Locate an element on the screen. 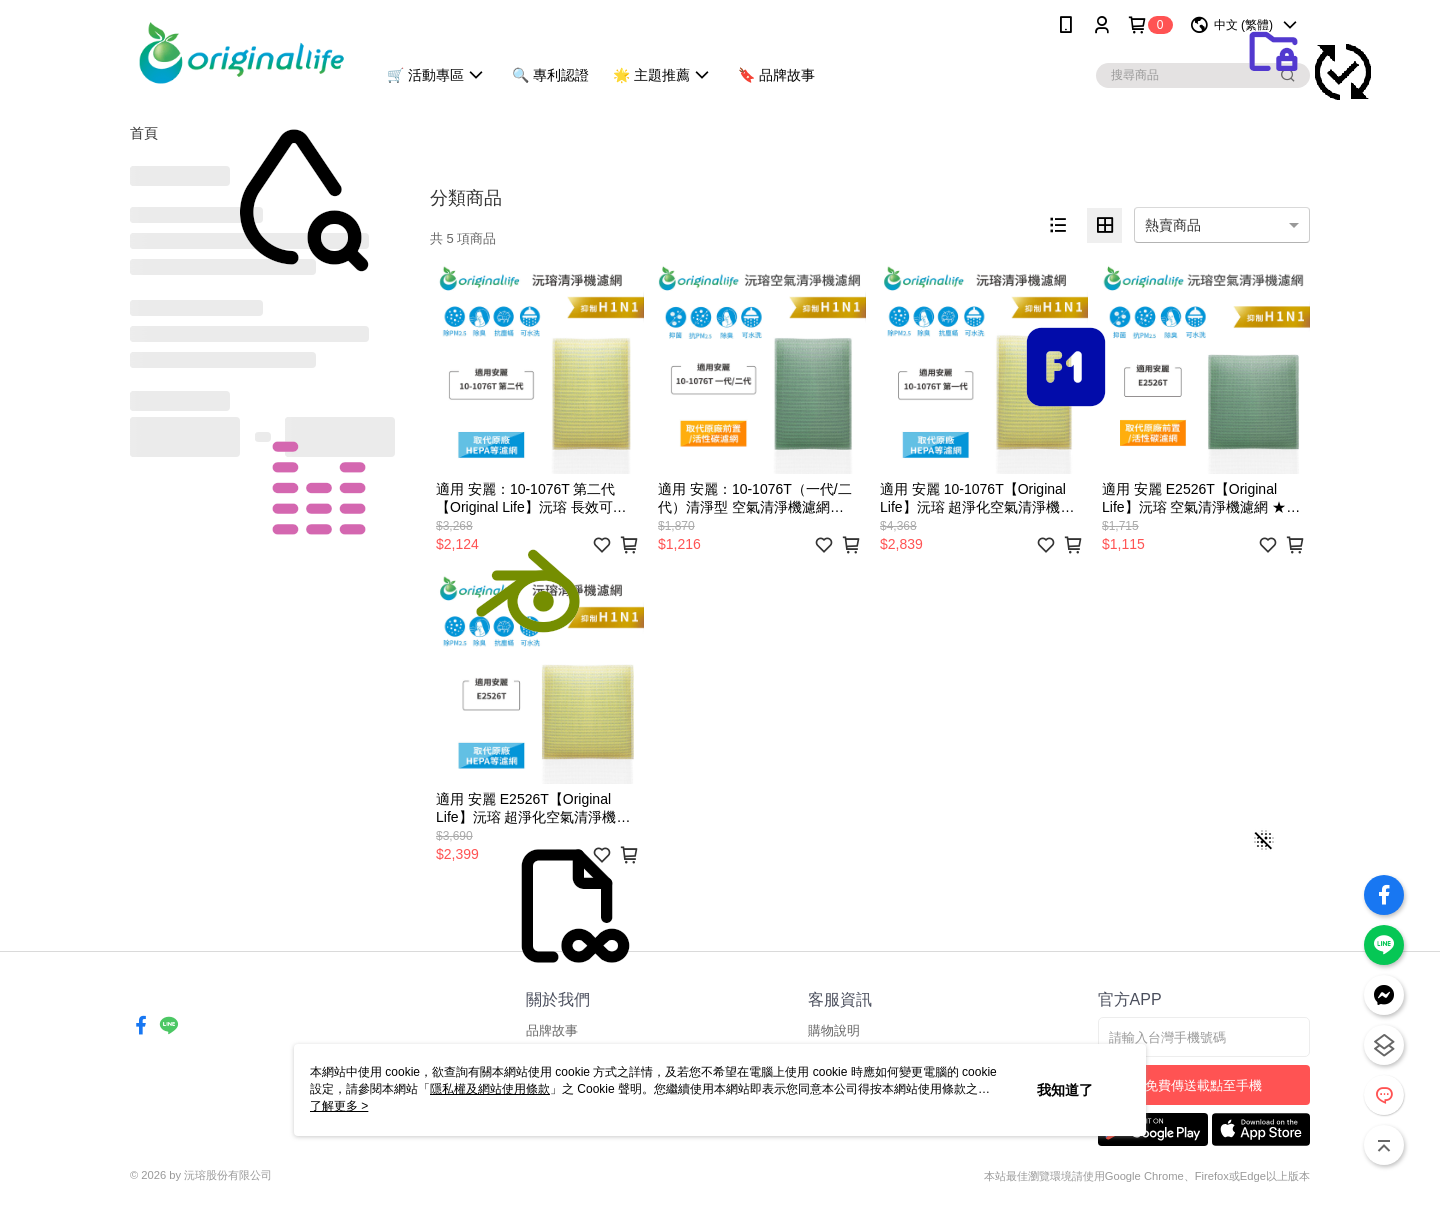 Image resolution: width=1440 pixels, height=1211 pixels. a file with unlimited or infinite storage is located at coordinates (567, 906).